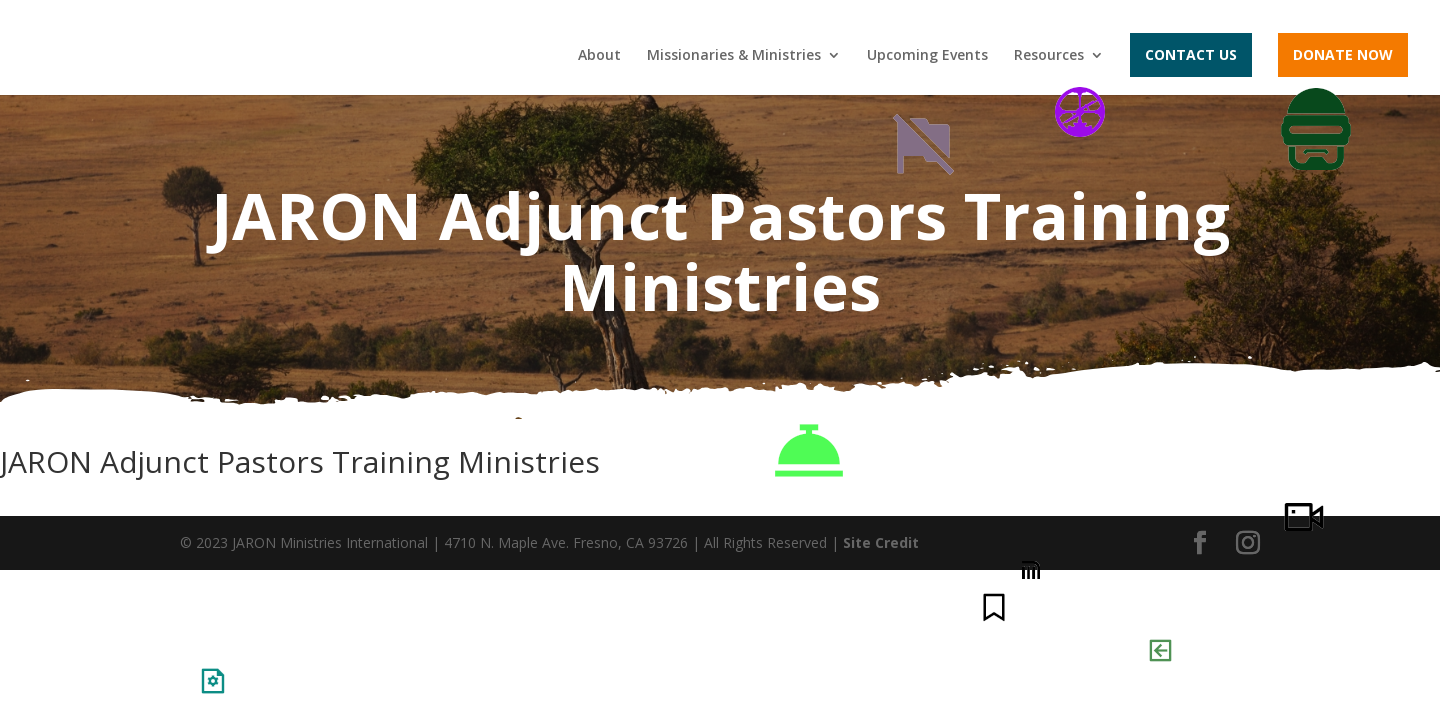  Describe the element at coordinates (1304, 517) in the screenshot. I see `start recording a video` at that location.